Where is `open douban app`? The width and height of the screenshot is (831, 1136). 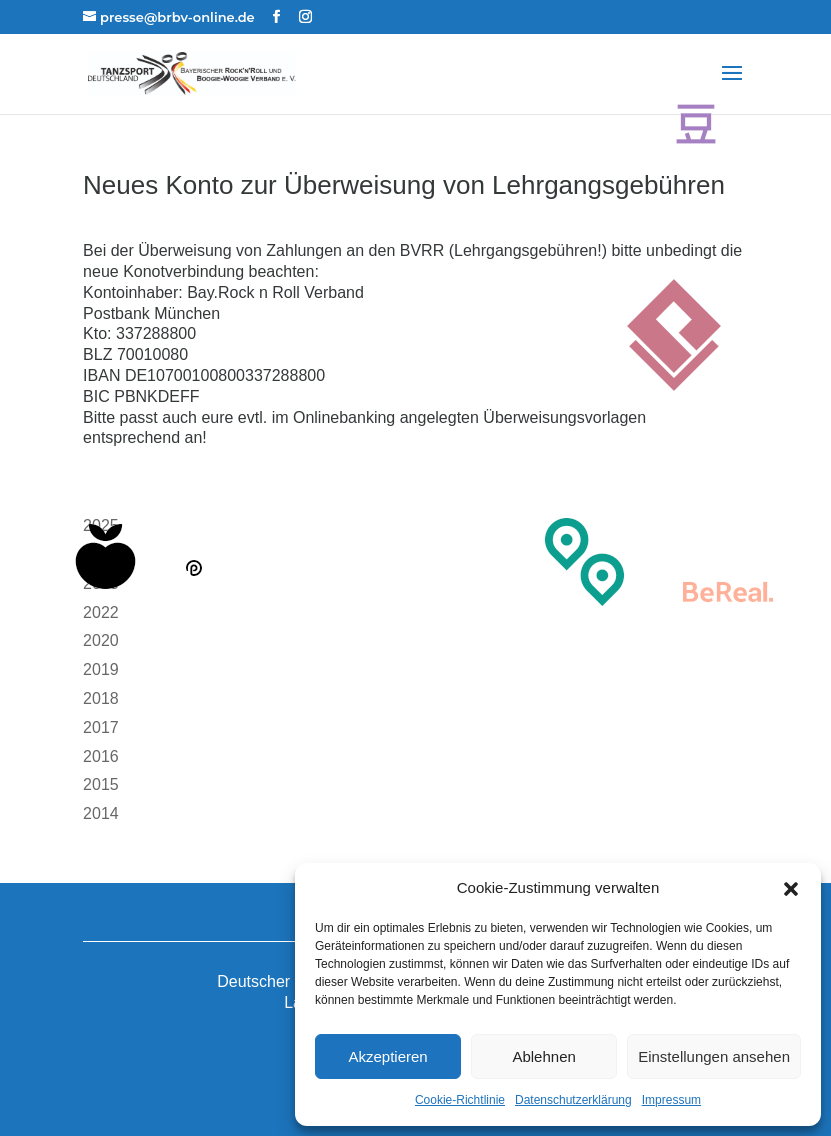
open douban app is located at coordinates (696, 124).